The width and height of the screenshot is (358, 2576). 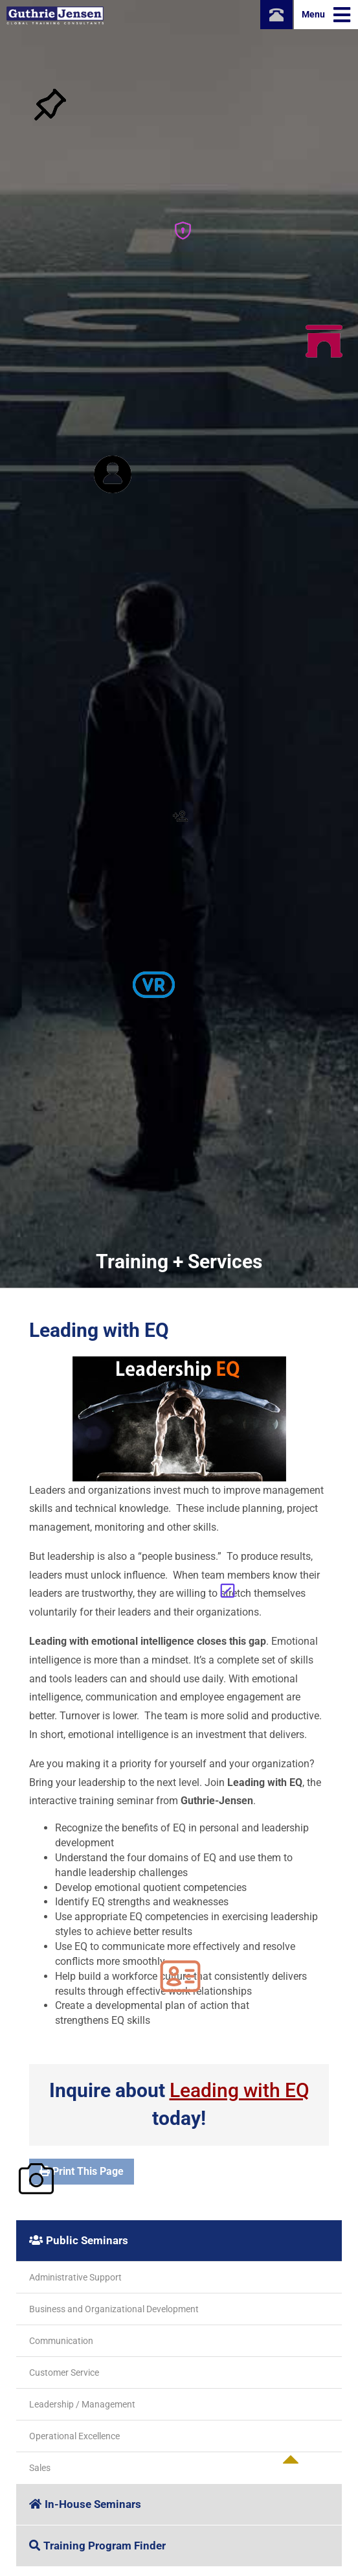 I want to click on collapse an expanded section, so click(x=291, y=2459).